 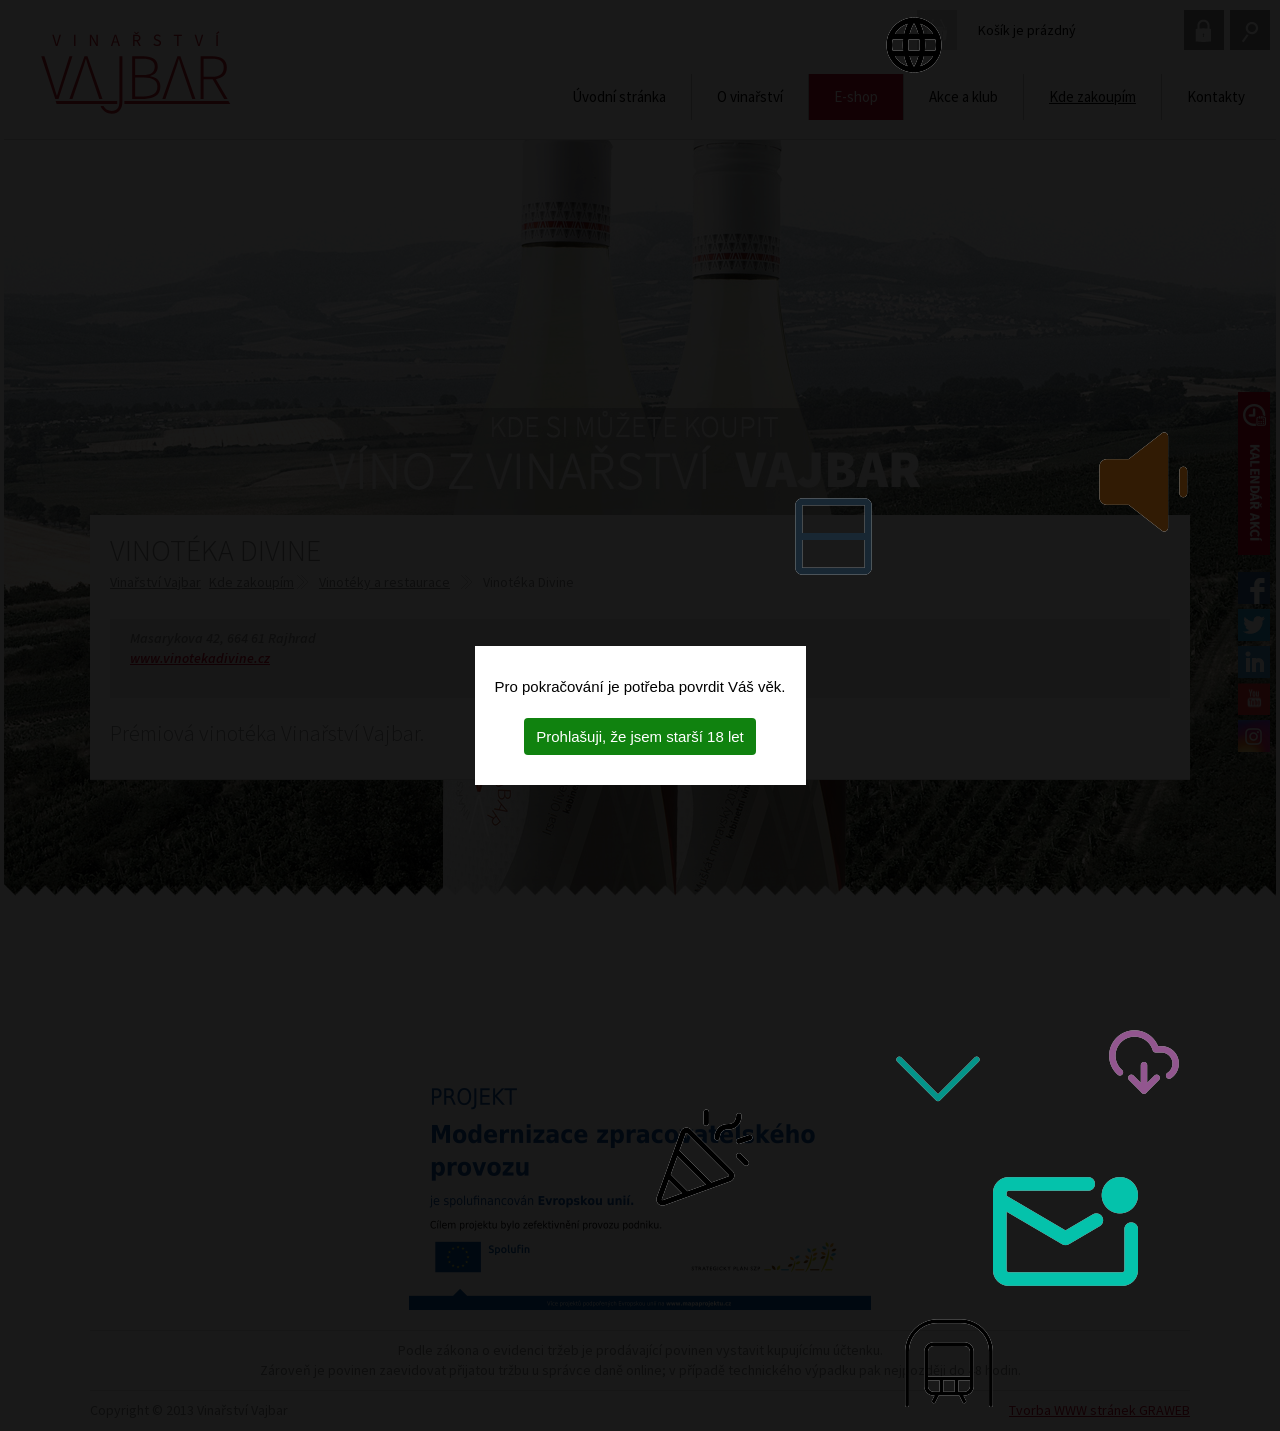 What do you see at coordinates (938, 1075) in the screenshot?
I see `expand a dropdown menu` at bounding box center [938, 1075].